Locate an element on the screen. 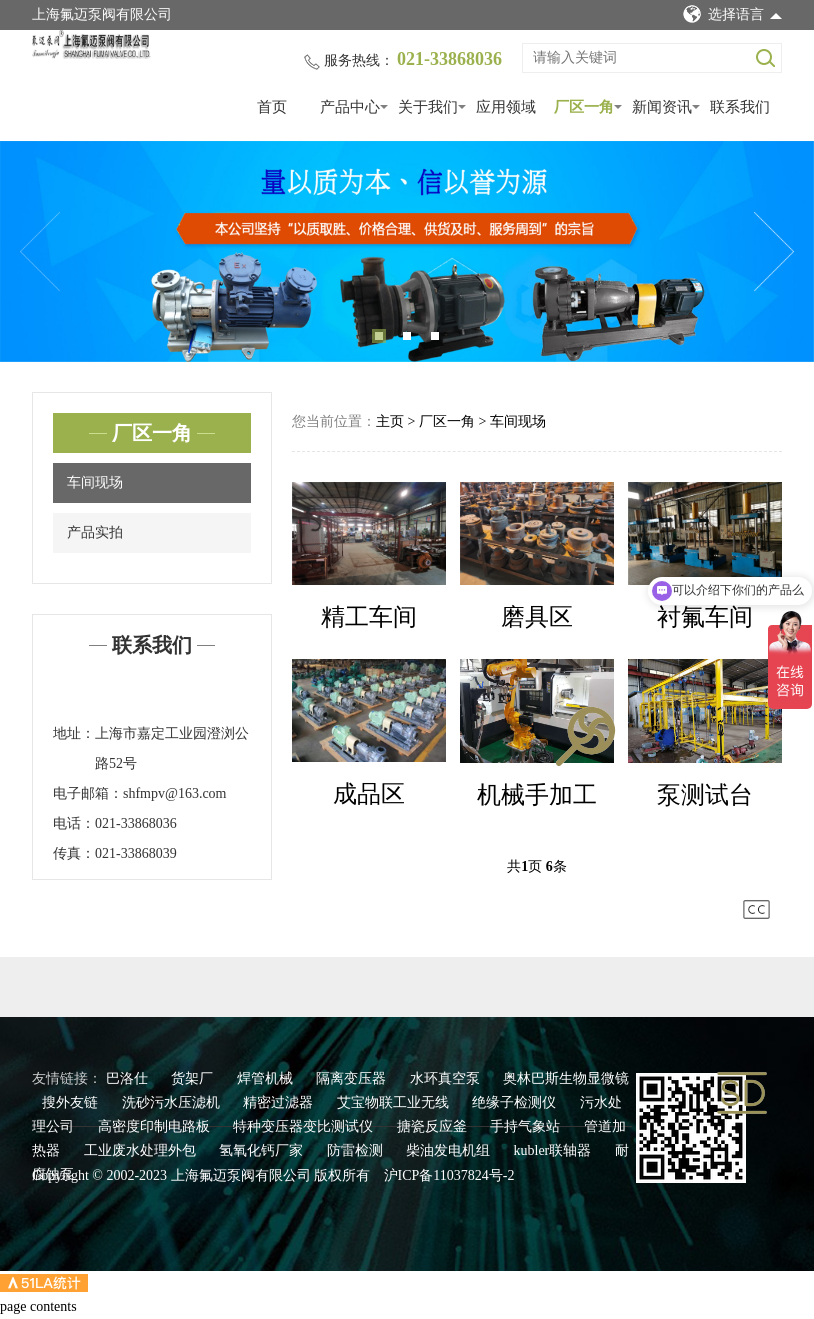 The width and height of the screenshot is (814, 1319). access candy or sweets category is located at coordinates (585, 736).